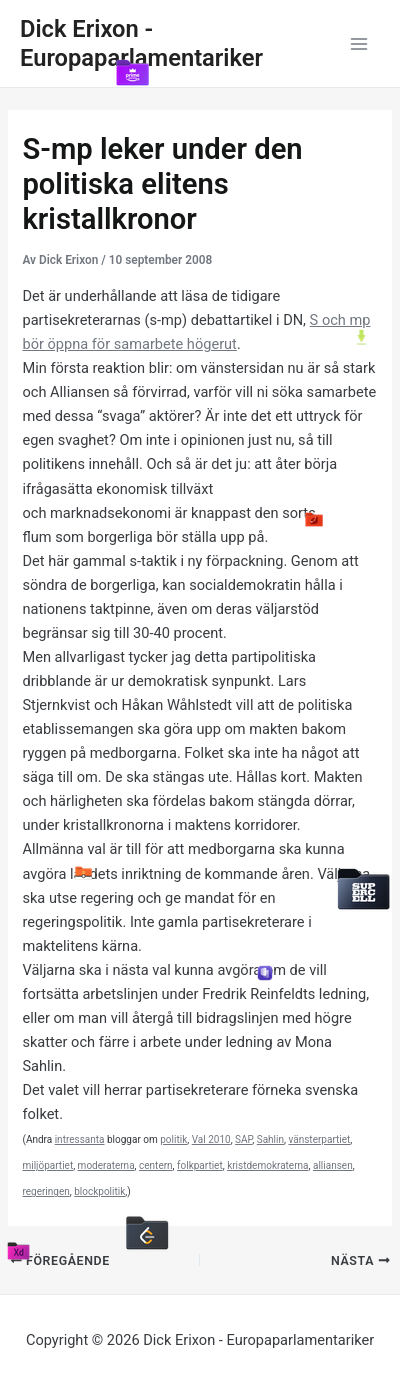 The width and height of the screenshot is (400, 1395). Describe the element at coordinates (18, 1251) in the screenshot. I see `open folder containing Adobe XD project files` at that location.